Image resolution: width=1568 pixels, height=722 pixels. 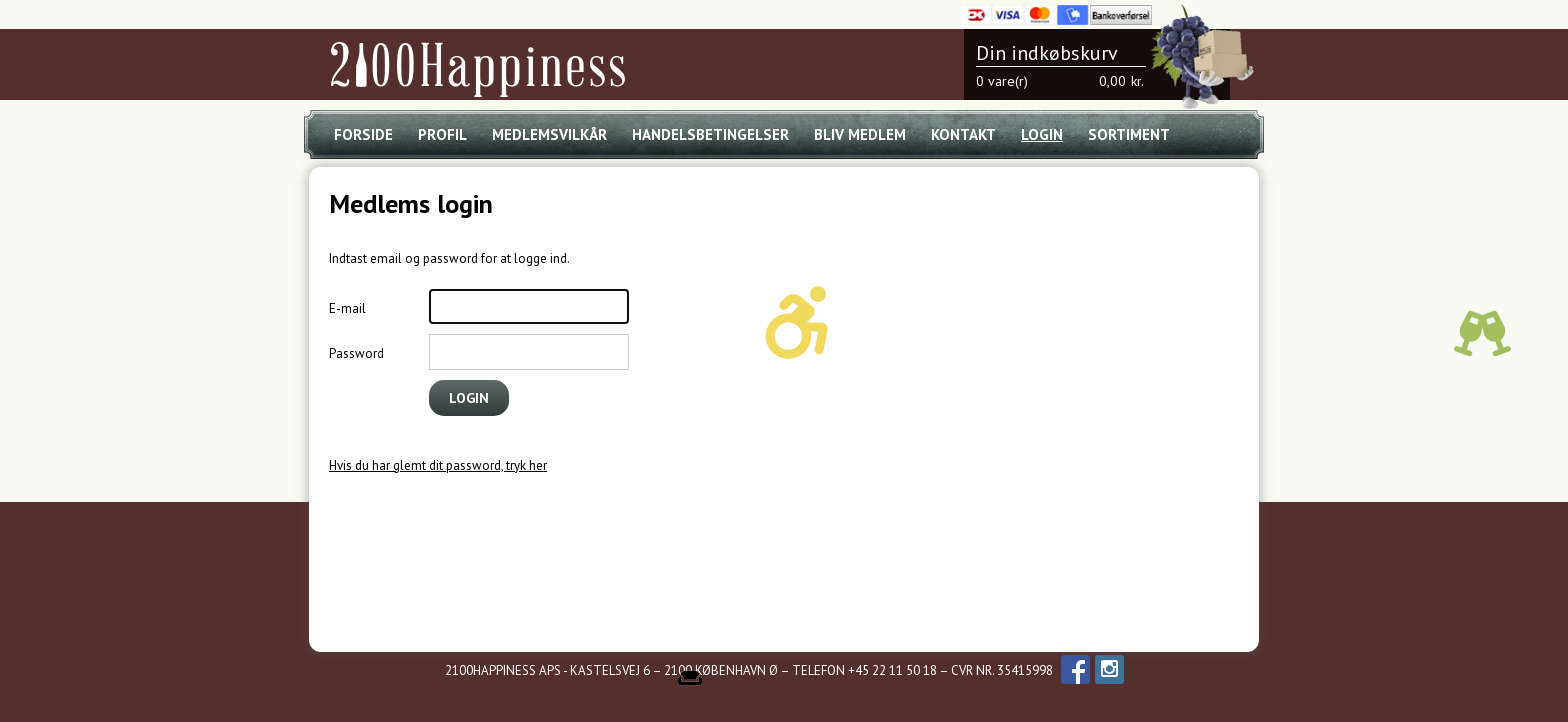 What do you see at coordinates (690, 678) in the screenshot?
I see `browse living room furniture` at bounding box center [690, 678].